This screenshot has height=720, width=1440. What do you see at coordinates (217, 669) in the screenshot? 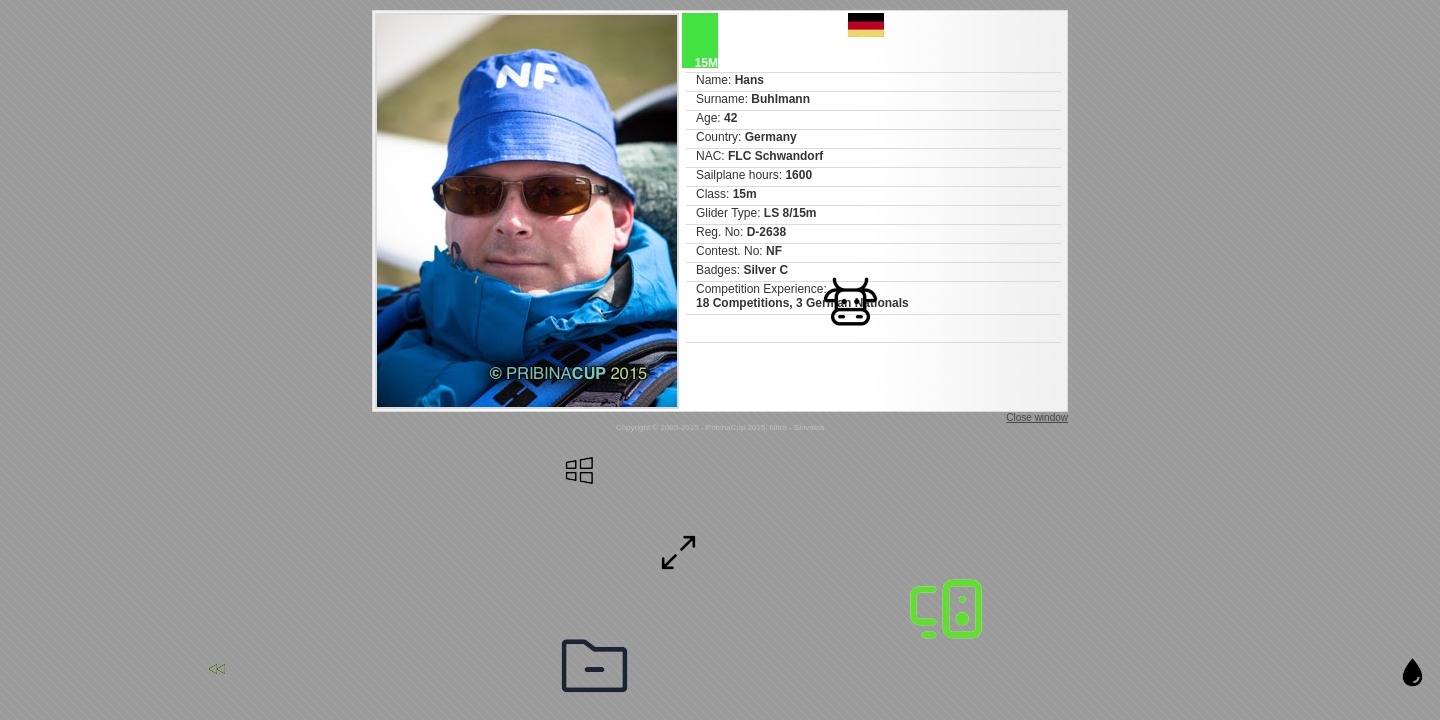
I see `skip to previous track` at bounding box center [217, 669].